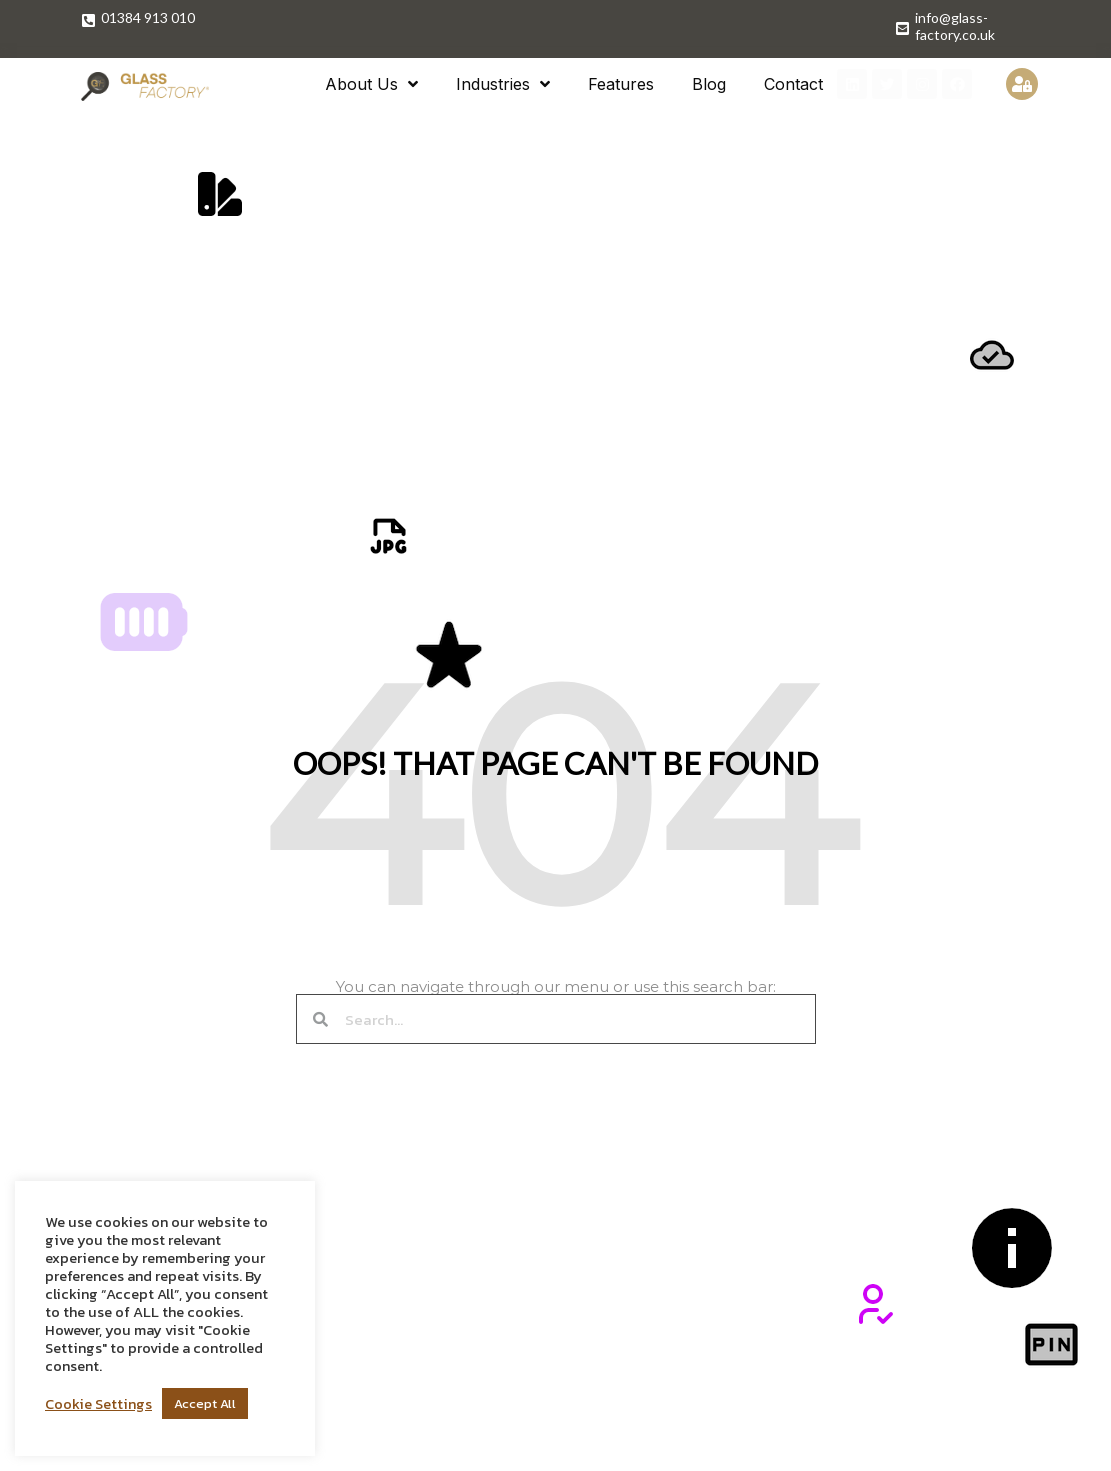 Image resolution: width=1111 pixels, height=1471 pixels. Describe the element at coordinates (992, 355) in the screenshot. I see `file successfully uploaded to cloud storage` at that location.